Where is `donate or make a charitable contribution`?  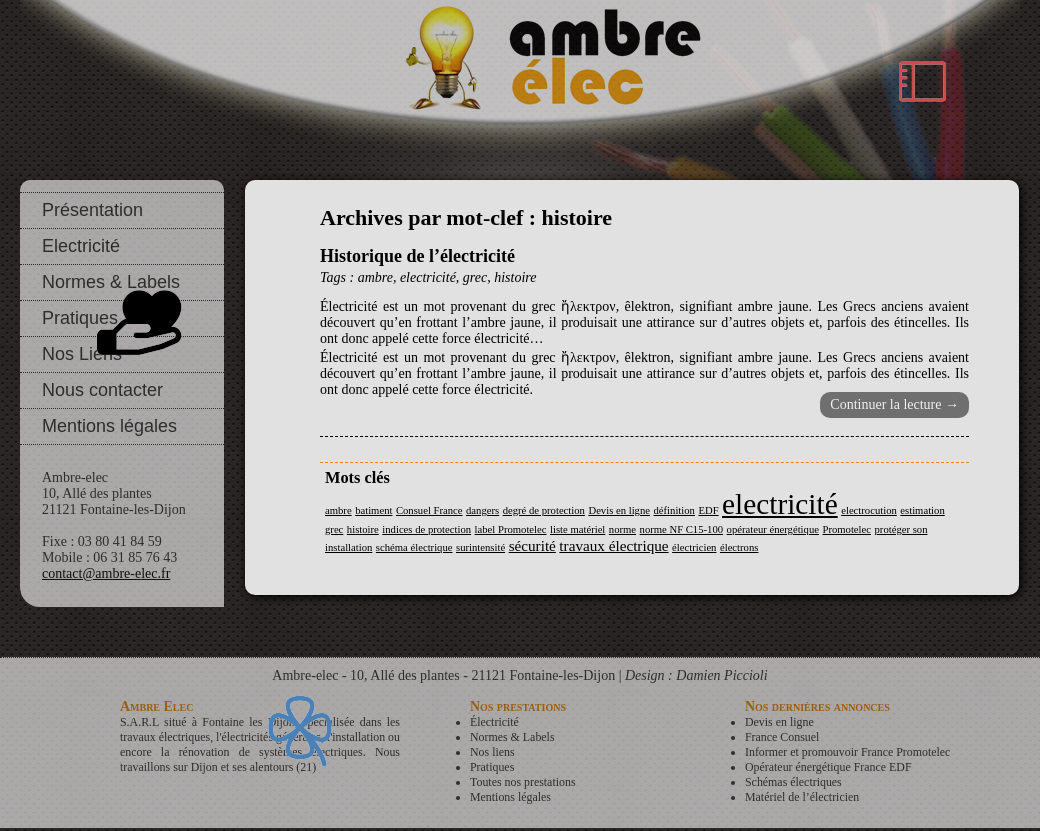 donate or make a charitable contribution is located at coordinates (142, 324).